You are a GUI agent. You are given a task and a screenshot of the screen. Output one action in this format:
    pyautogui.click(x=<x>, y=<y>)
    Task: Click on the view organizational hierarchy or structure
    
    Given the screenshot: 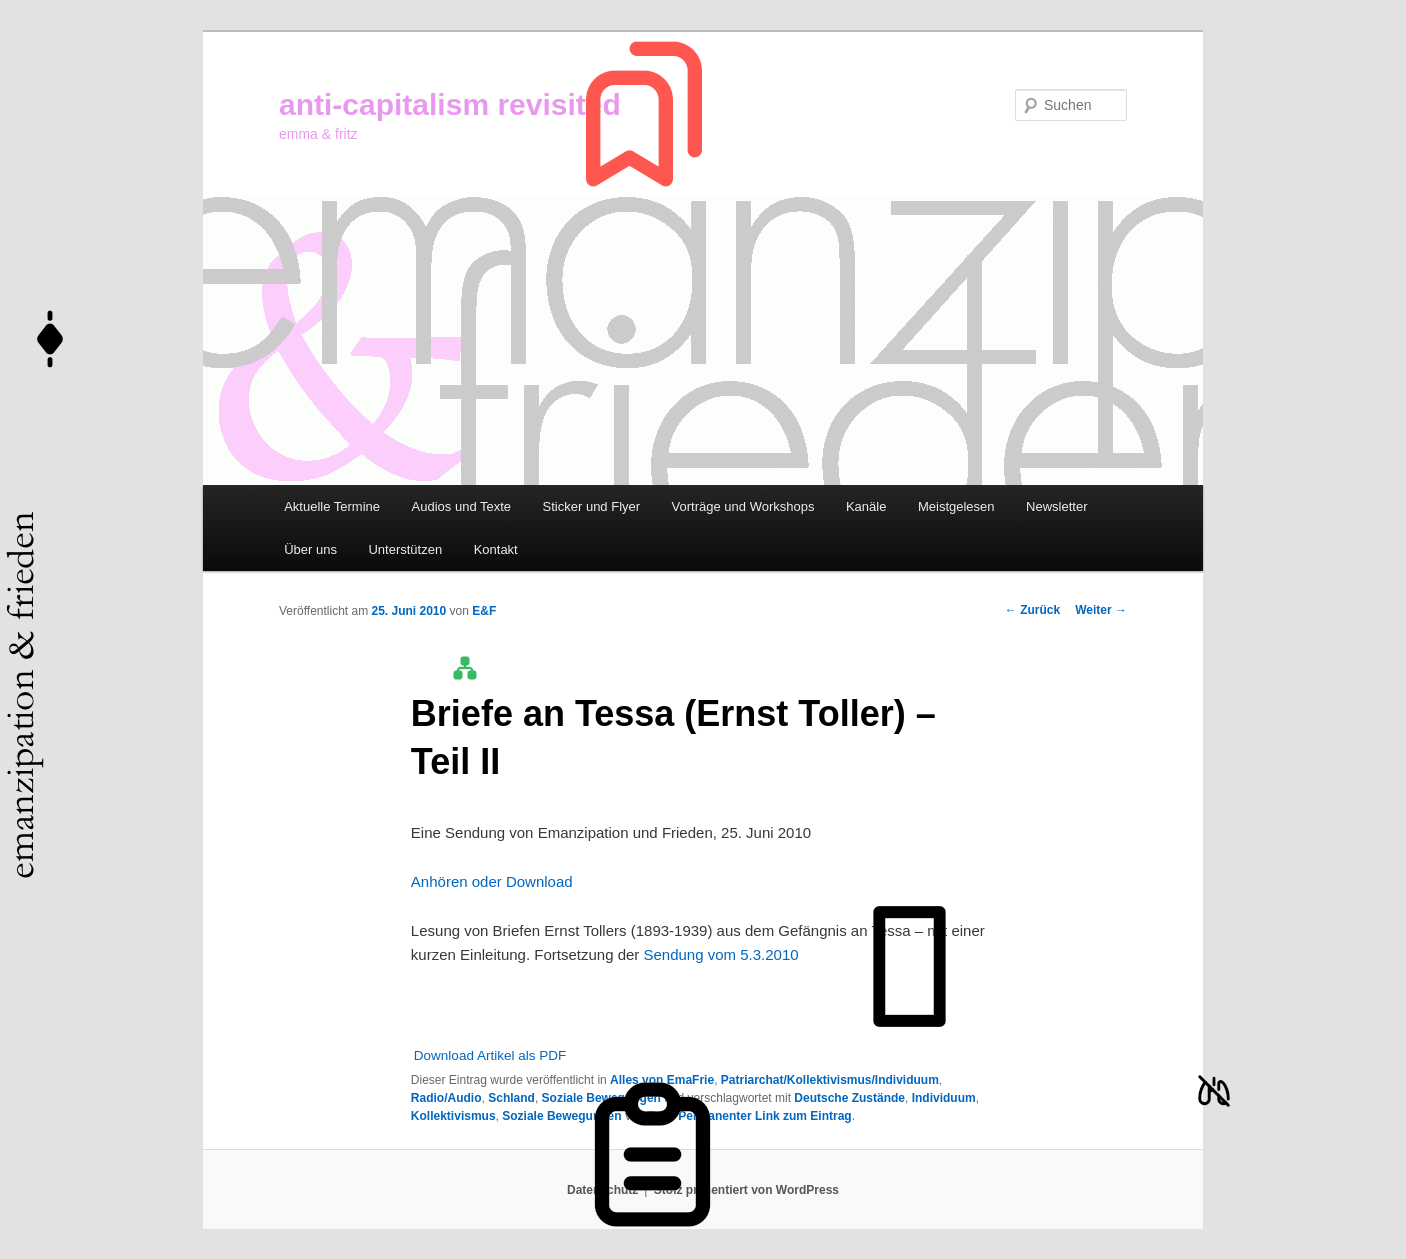 What is the action you would take?
    pyautogui.click(x=465, y=668)
    